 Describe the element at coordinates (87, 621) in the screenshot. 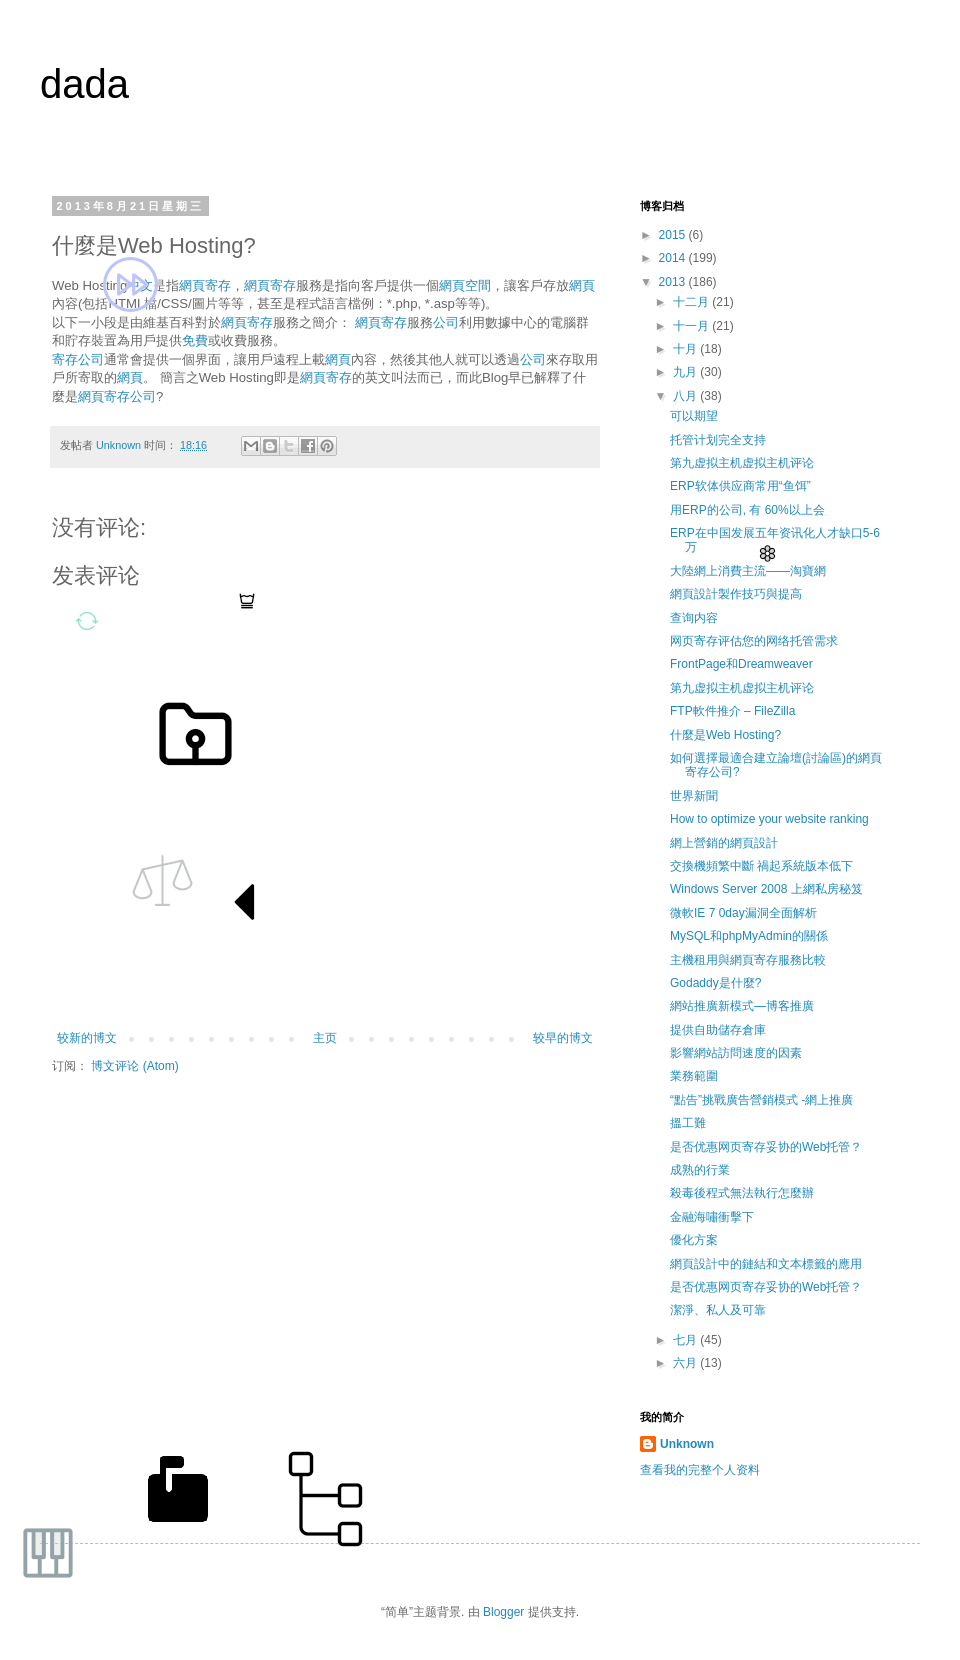

I see `sync data across devices` at that location.